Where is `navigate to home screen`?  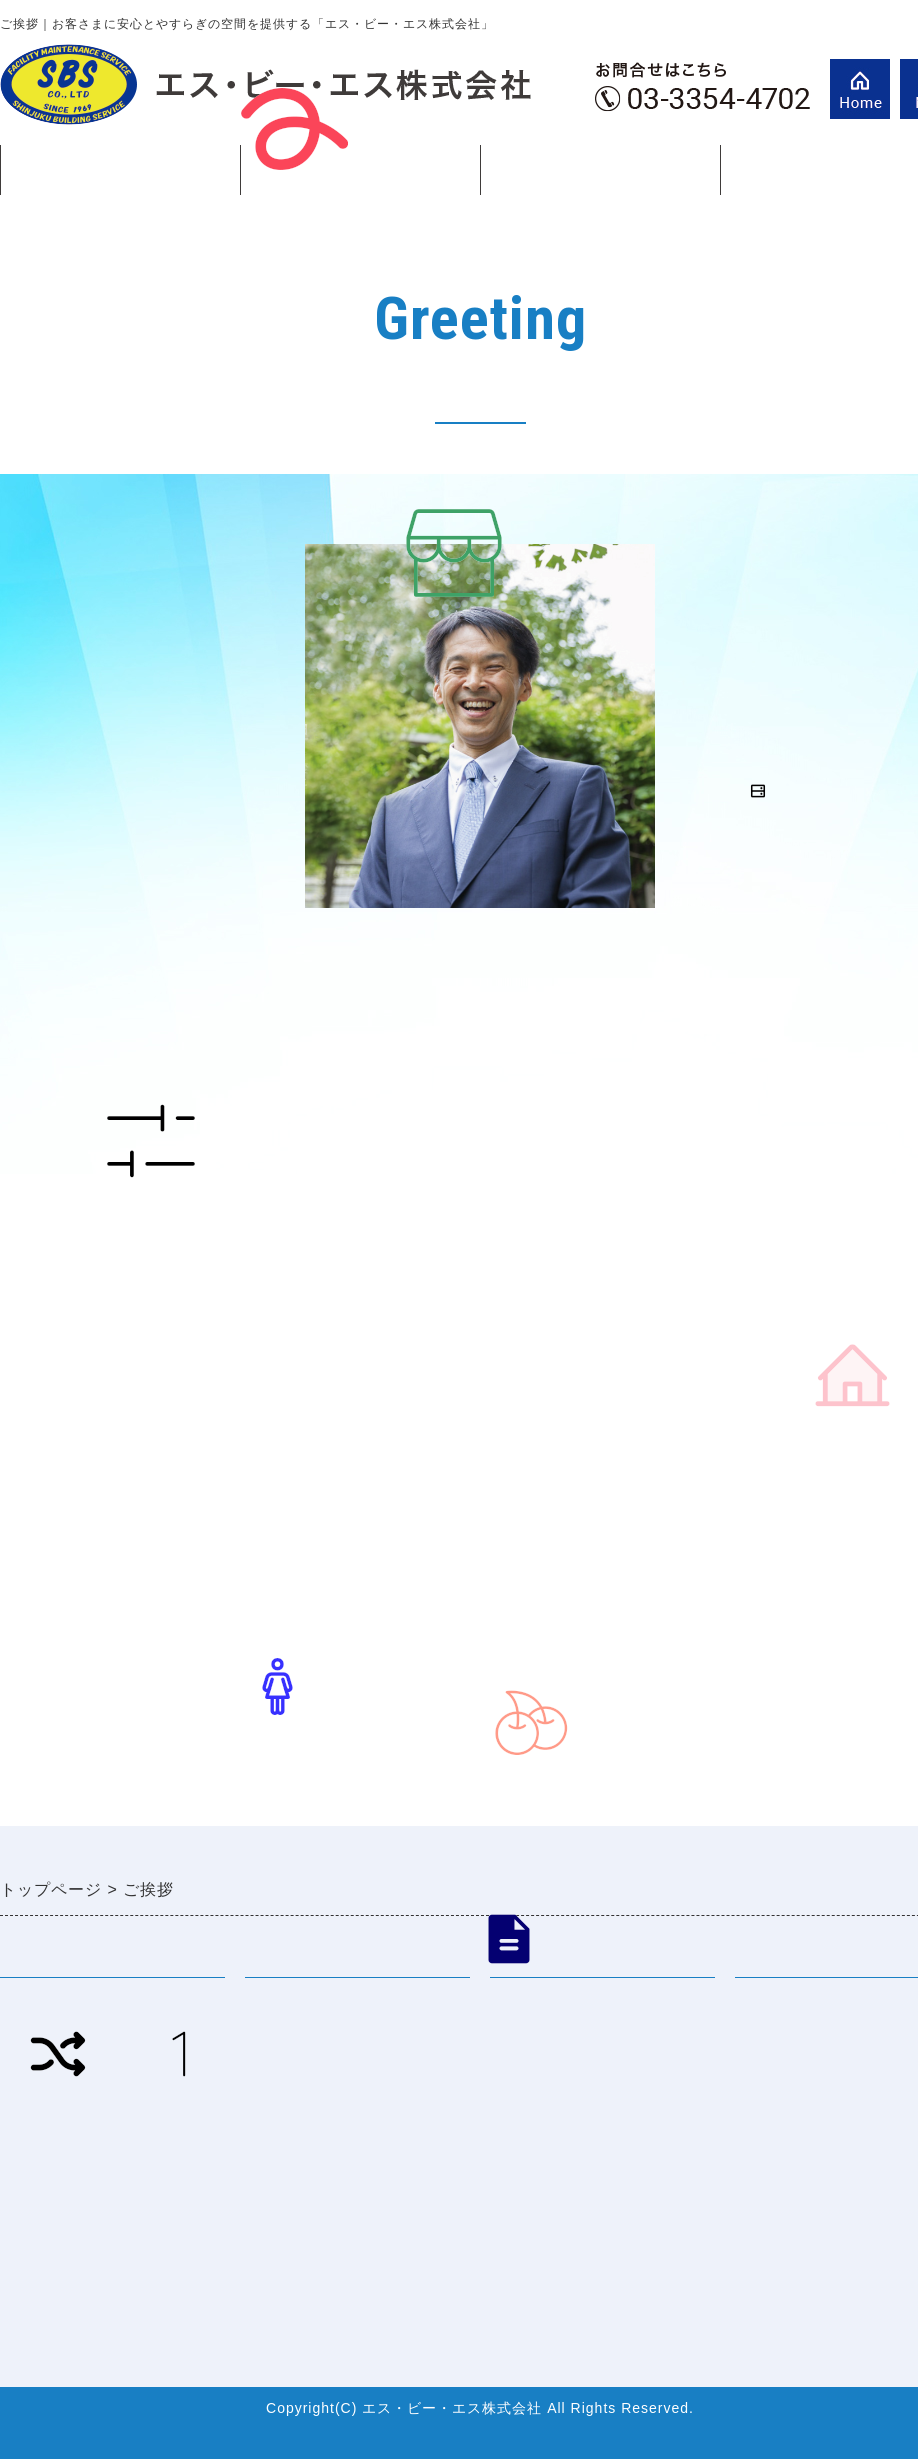 navigate to home screen is located at coordinates (852, 1376).